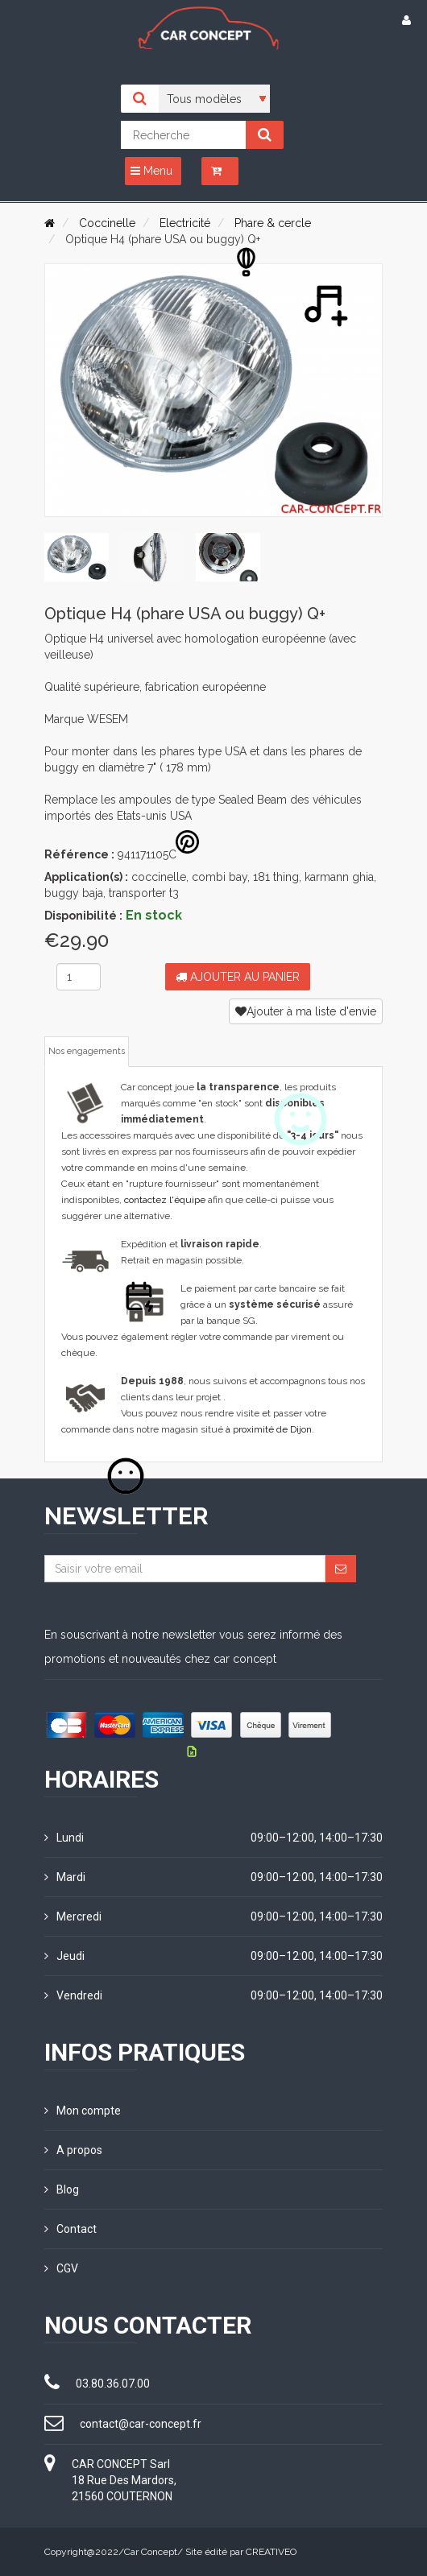 This screenshot has height=2576, width=427. I want to click on add a new song to your library, so click(325, 304).